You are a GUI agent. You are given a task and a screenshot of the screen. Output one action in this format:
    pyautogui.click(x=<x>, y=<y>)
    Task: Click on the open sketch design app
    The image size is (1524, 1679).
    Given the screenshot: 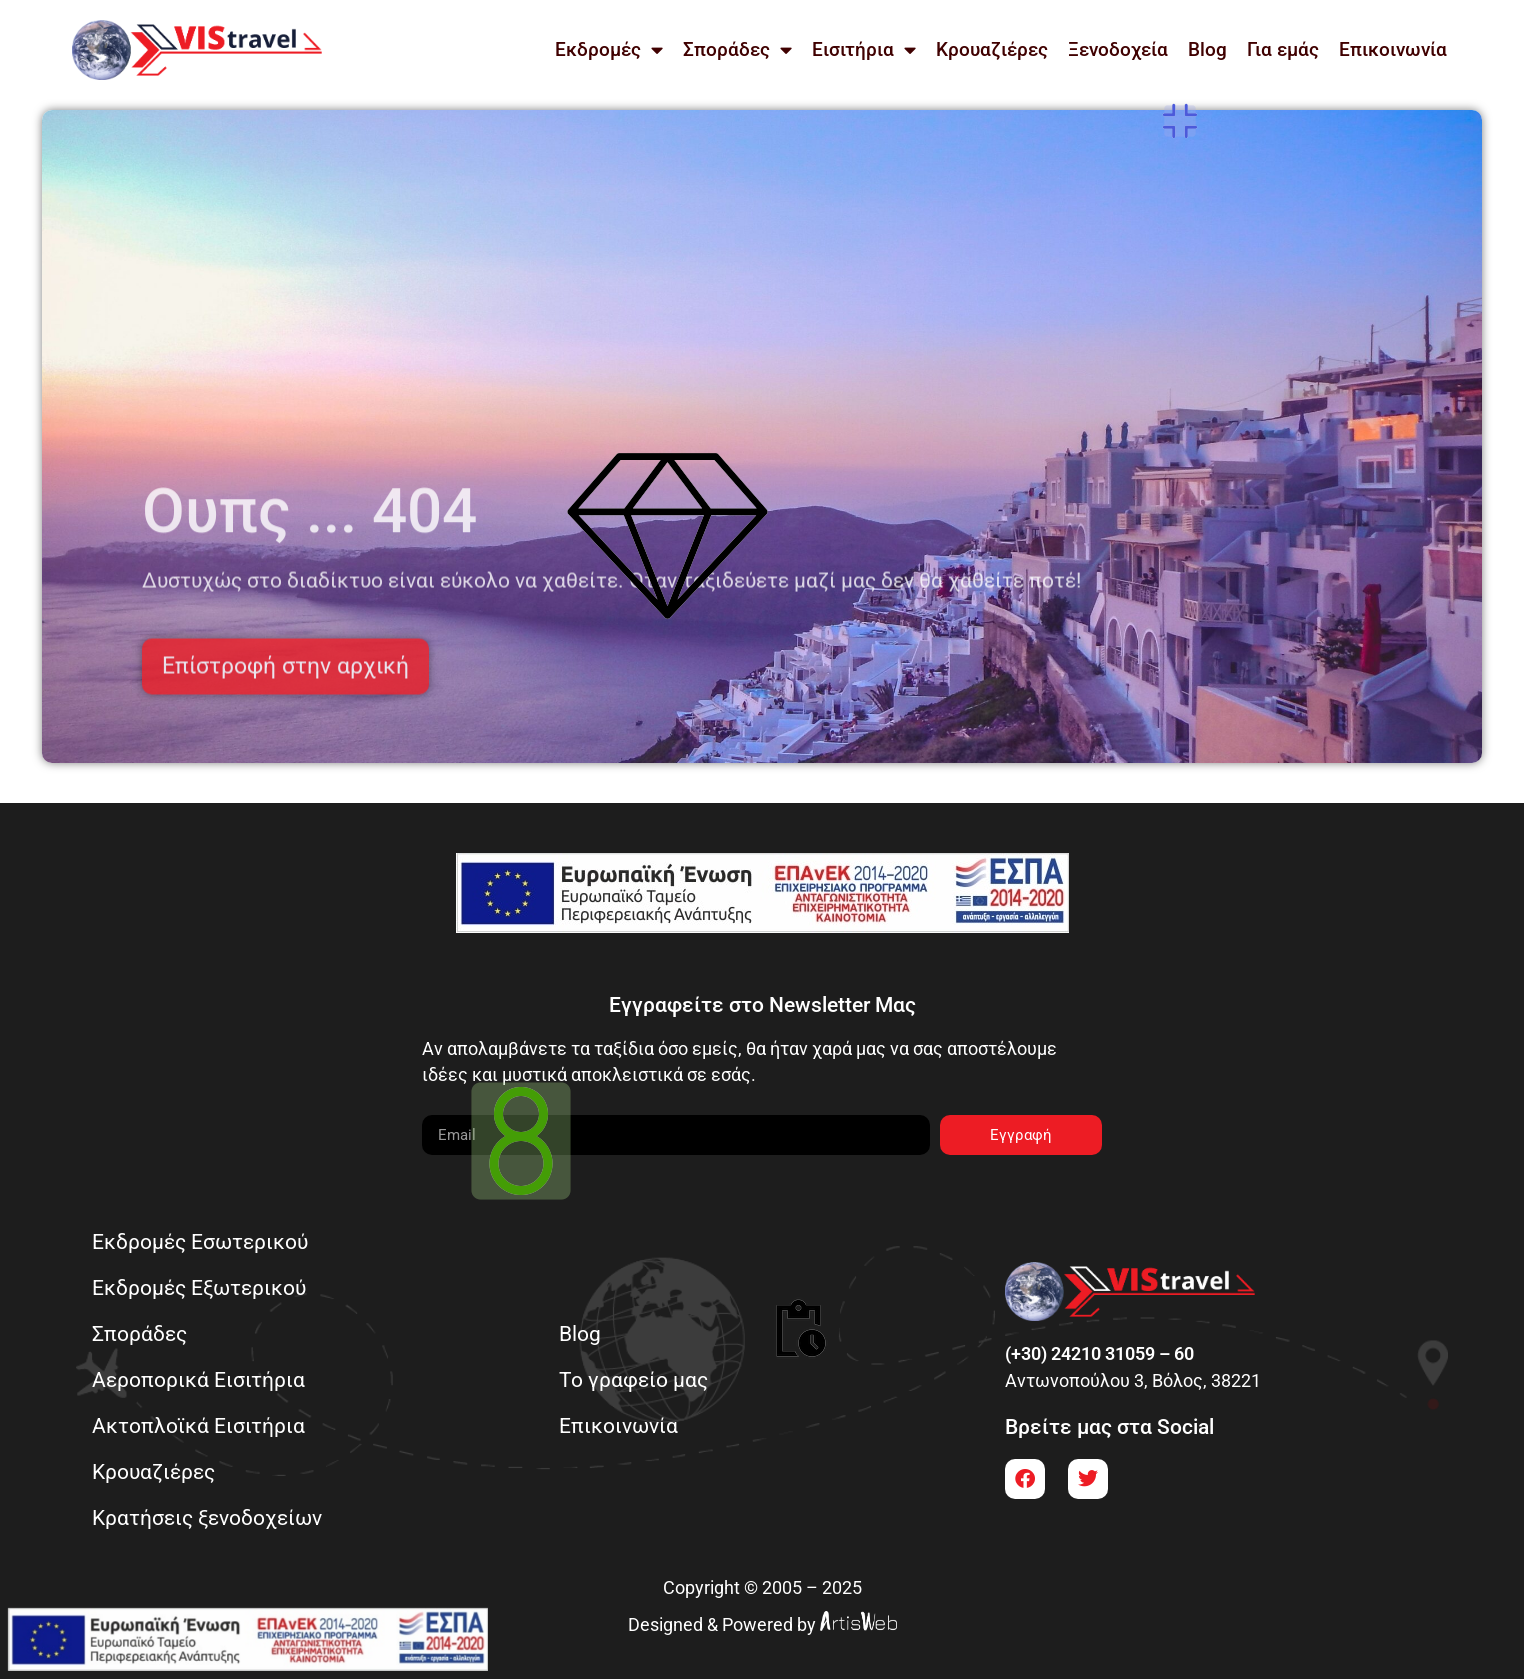 What is the action you would take?
    pyautogui.click(x=667, y=532)
    